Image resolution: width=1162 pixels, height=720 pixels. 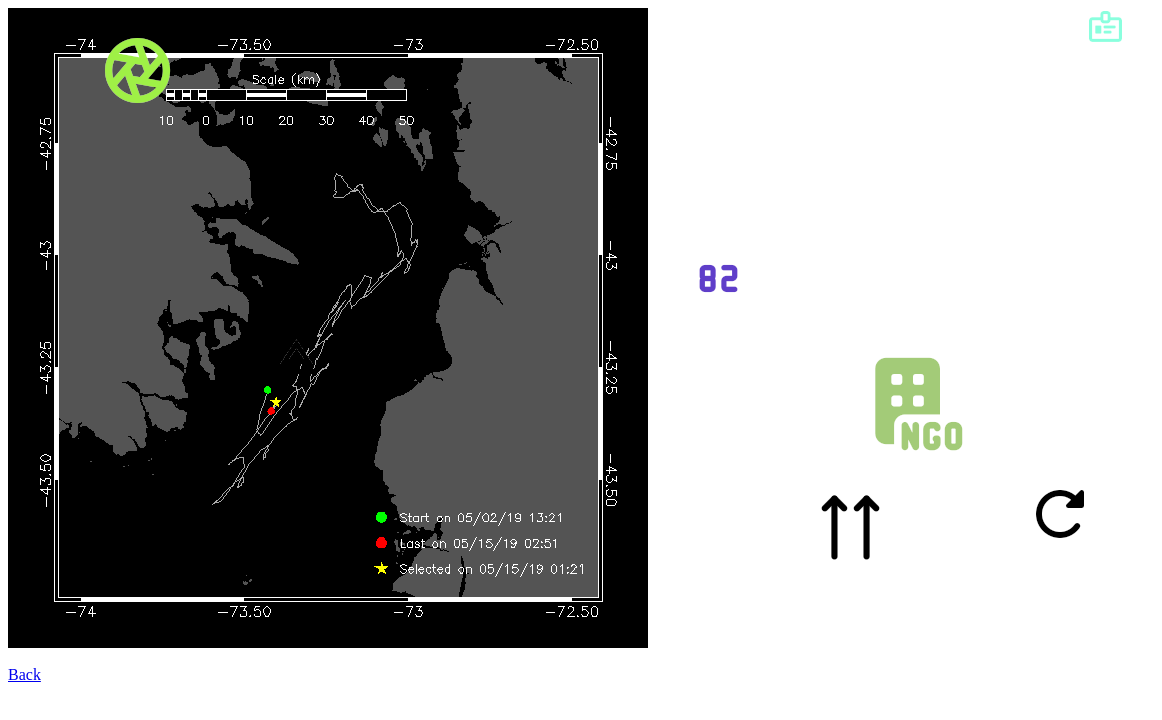 I want to click on adjust camera aperture settings, so click(x=137, y=70).